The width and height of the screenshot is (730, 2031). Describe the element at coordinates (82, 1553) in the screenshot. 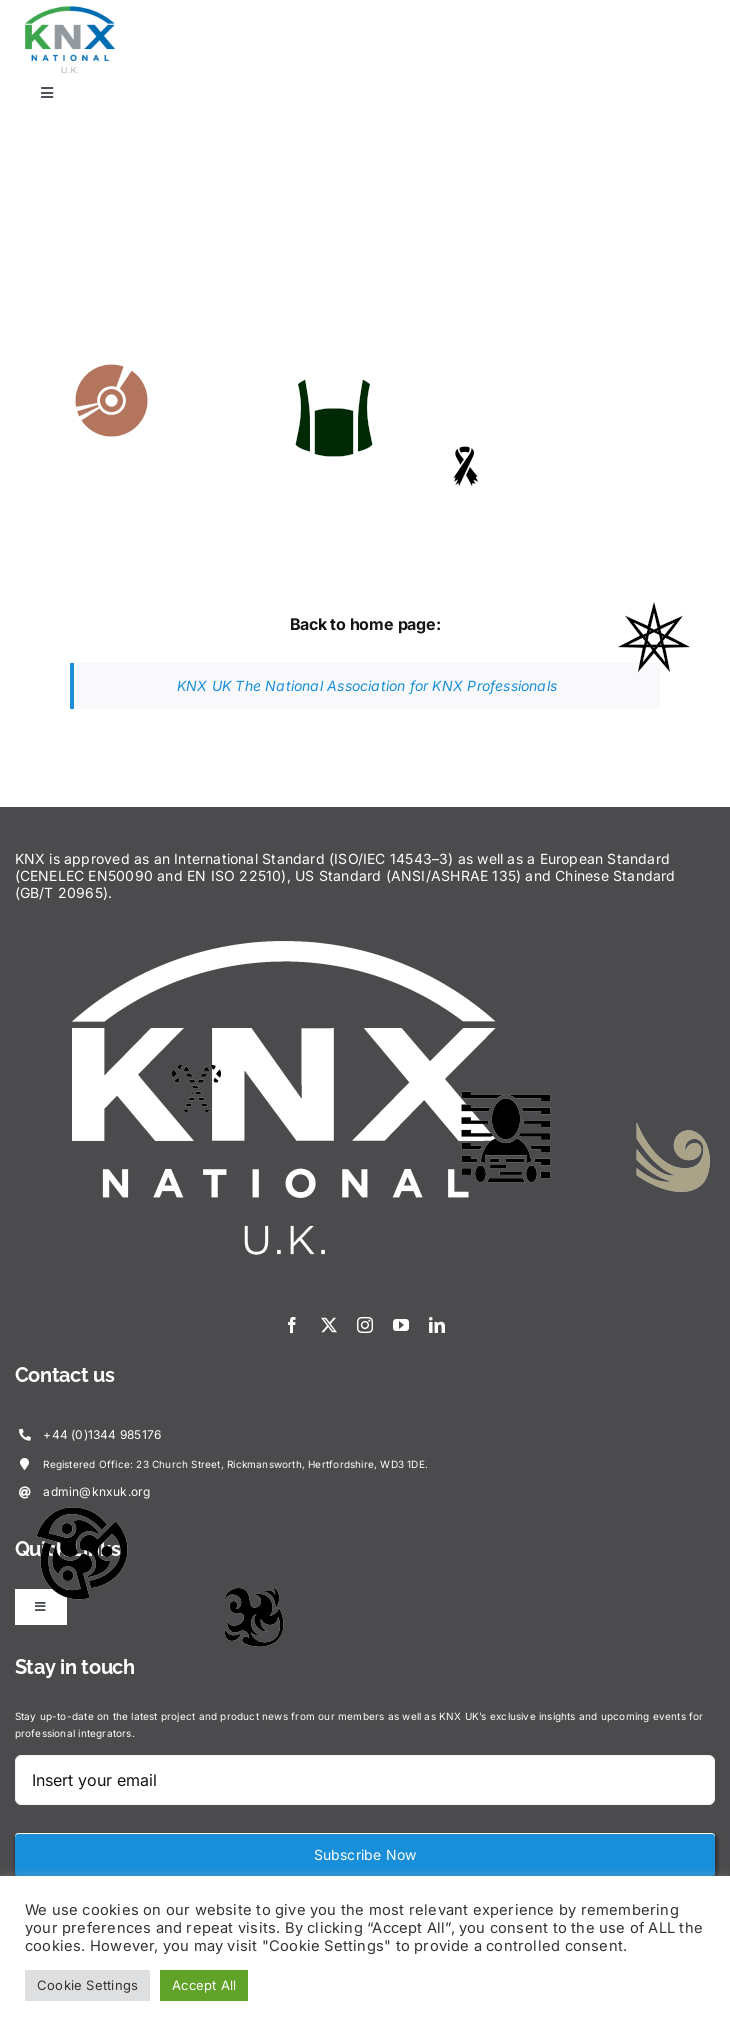

I see `indicates maximum security or multi-factor authentication enabled` at that location.